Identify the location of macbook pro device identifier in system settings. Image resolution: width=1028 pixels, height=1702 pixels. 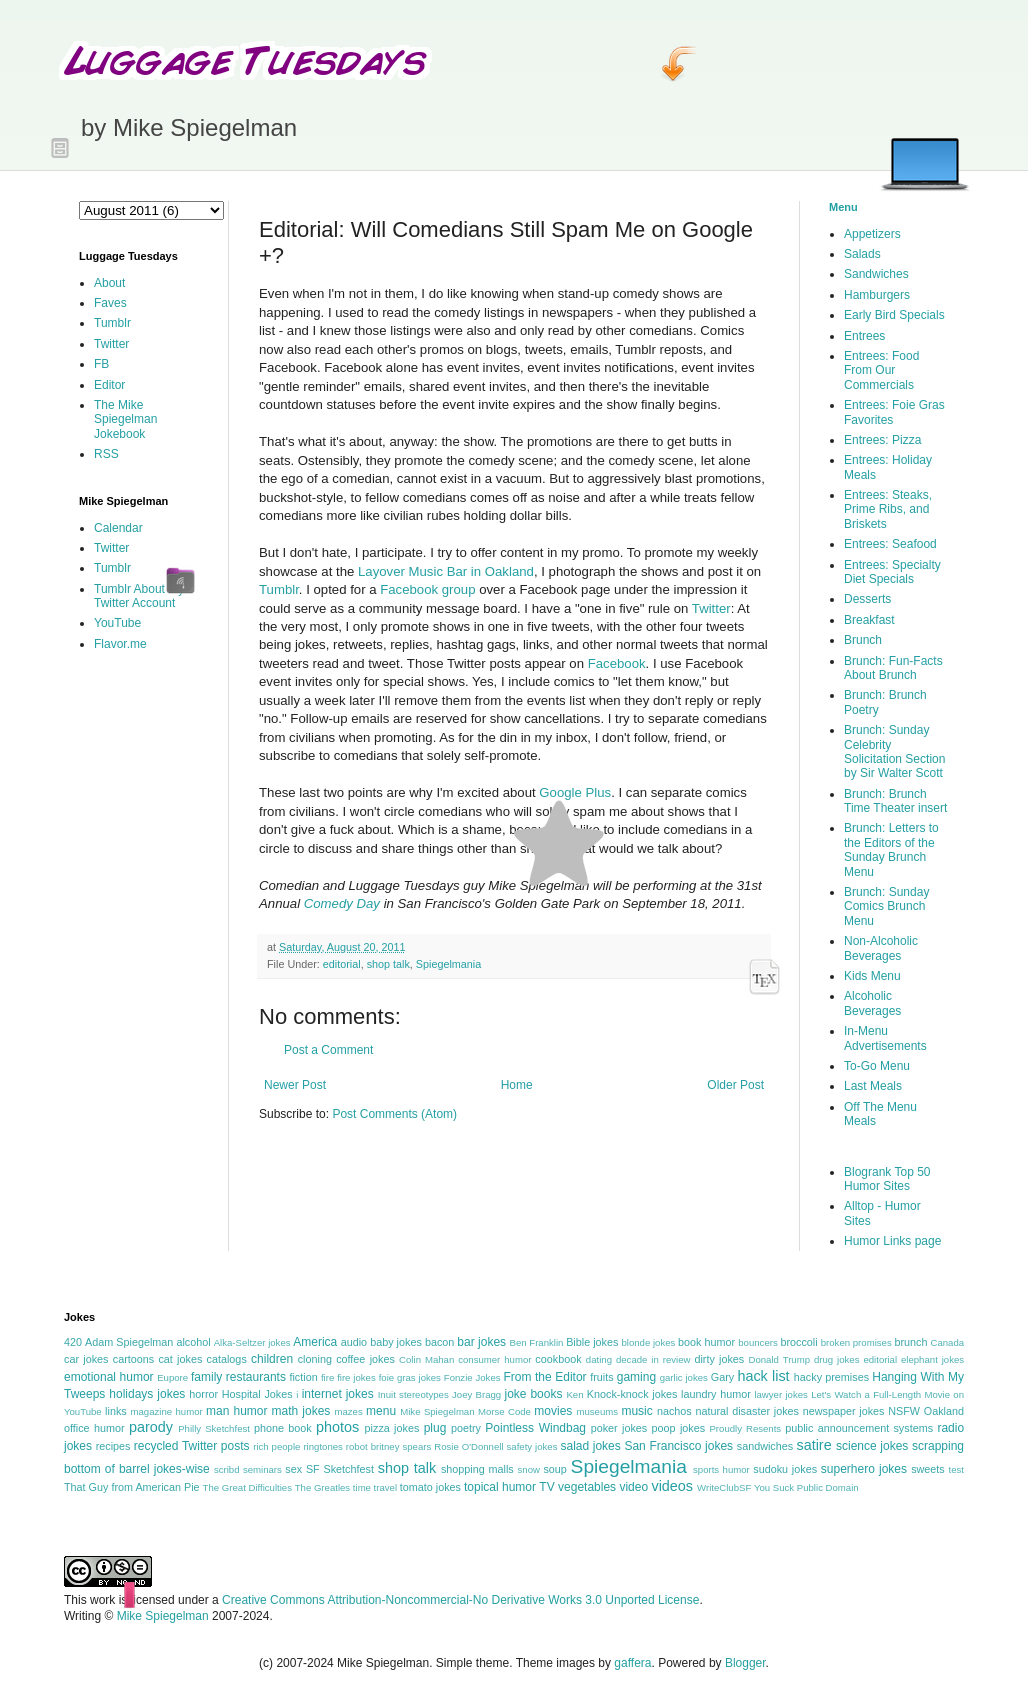
(925, 157).